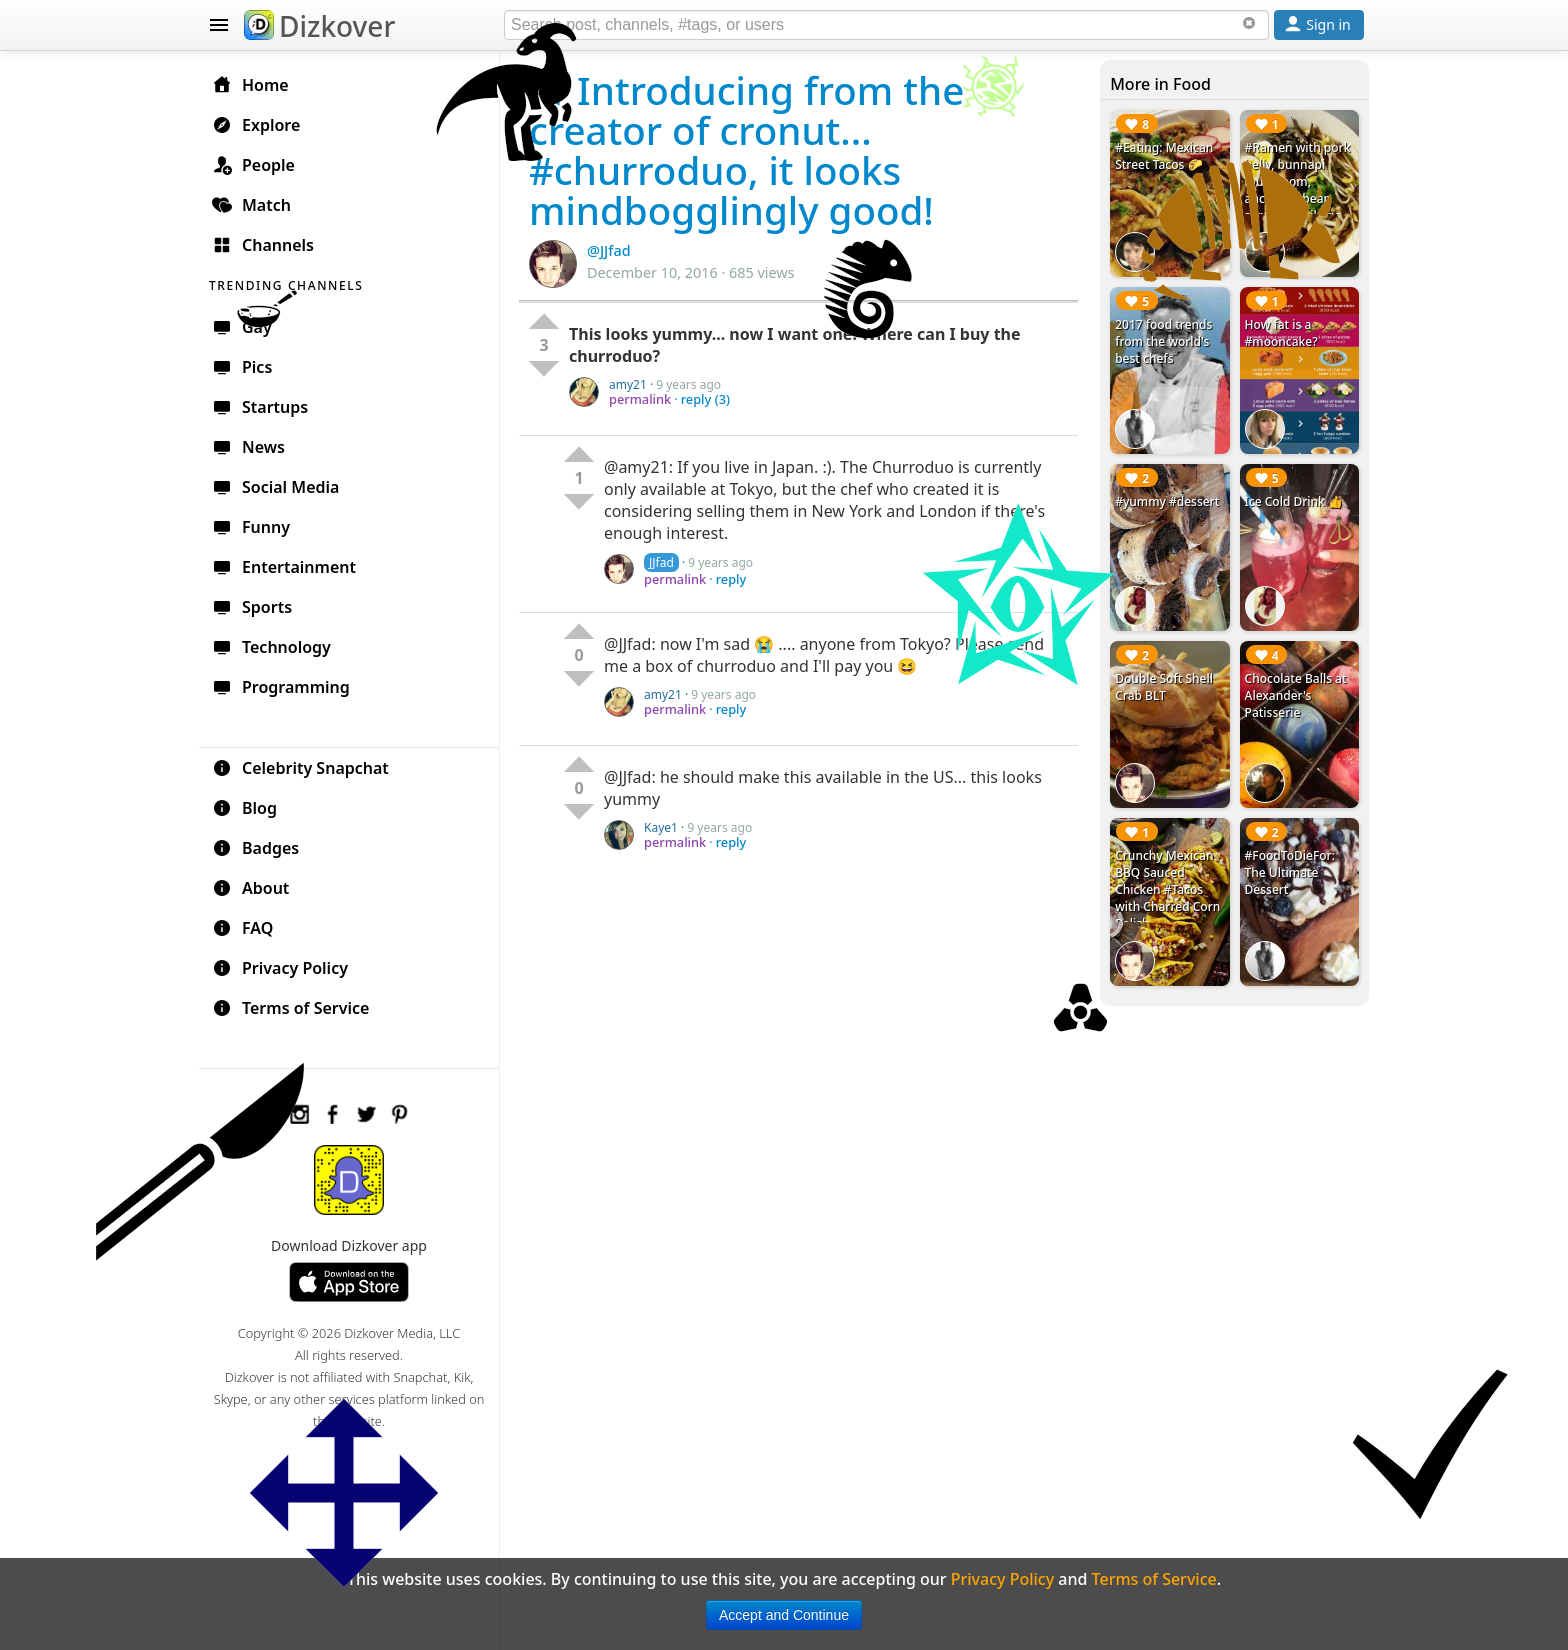 The height and width of the screenshot is (1650, 1568). Describe the element at coordinates (267, 307) in the screenshot. I see `access cooking or stir-fry recipes` at that location.